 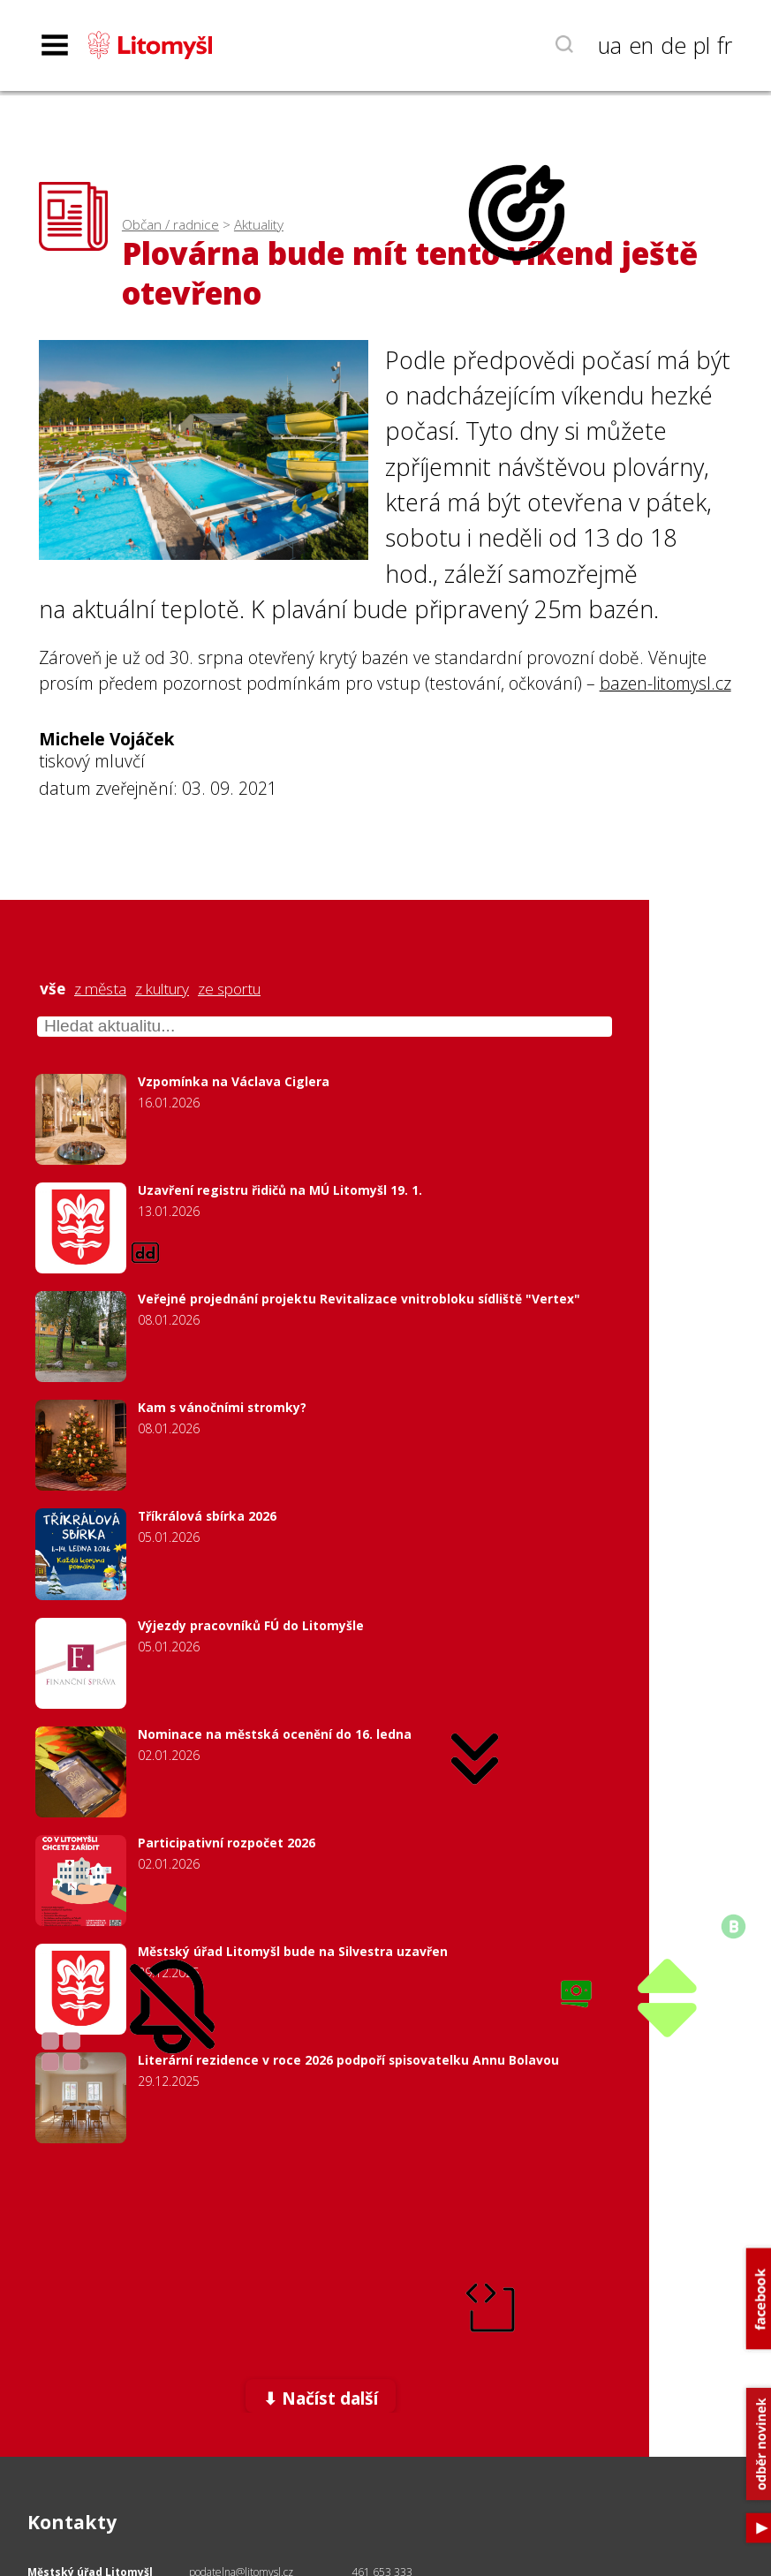 What do you see at coordinates (492, 2309) in the screenshot?
I see `insert a code block` at bounding box center [492, 2309].